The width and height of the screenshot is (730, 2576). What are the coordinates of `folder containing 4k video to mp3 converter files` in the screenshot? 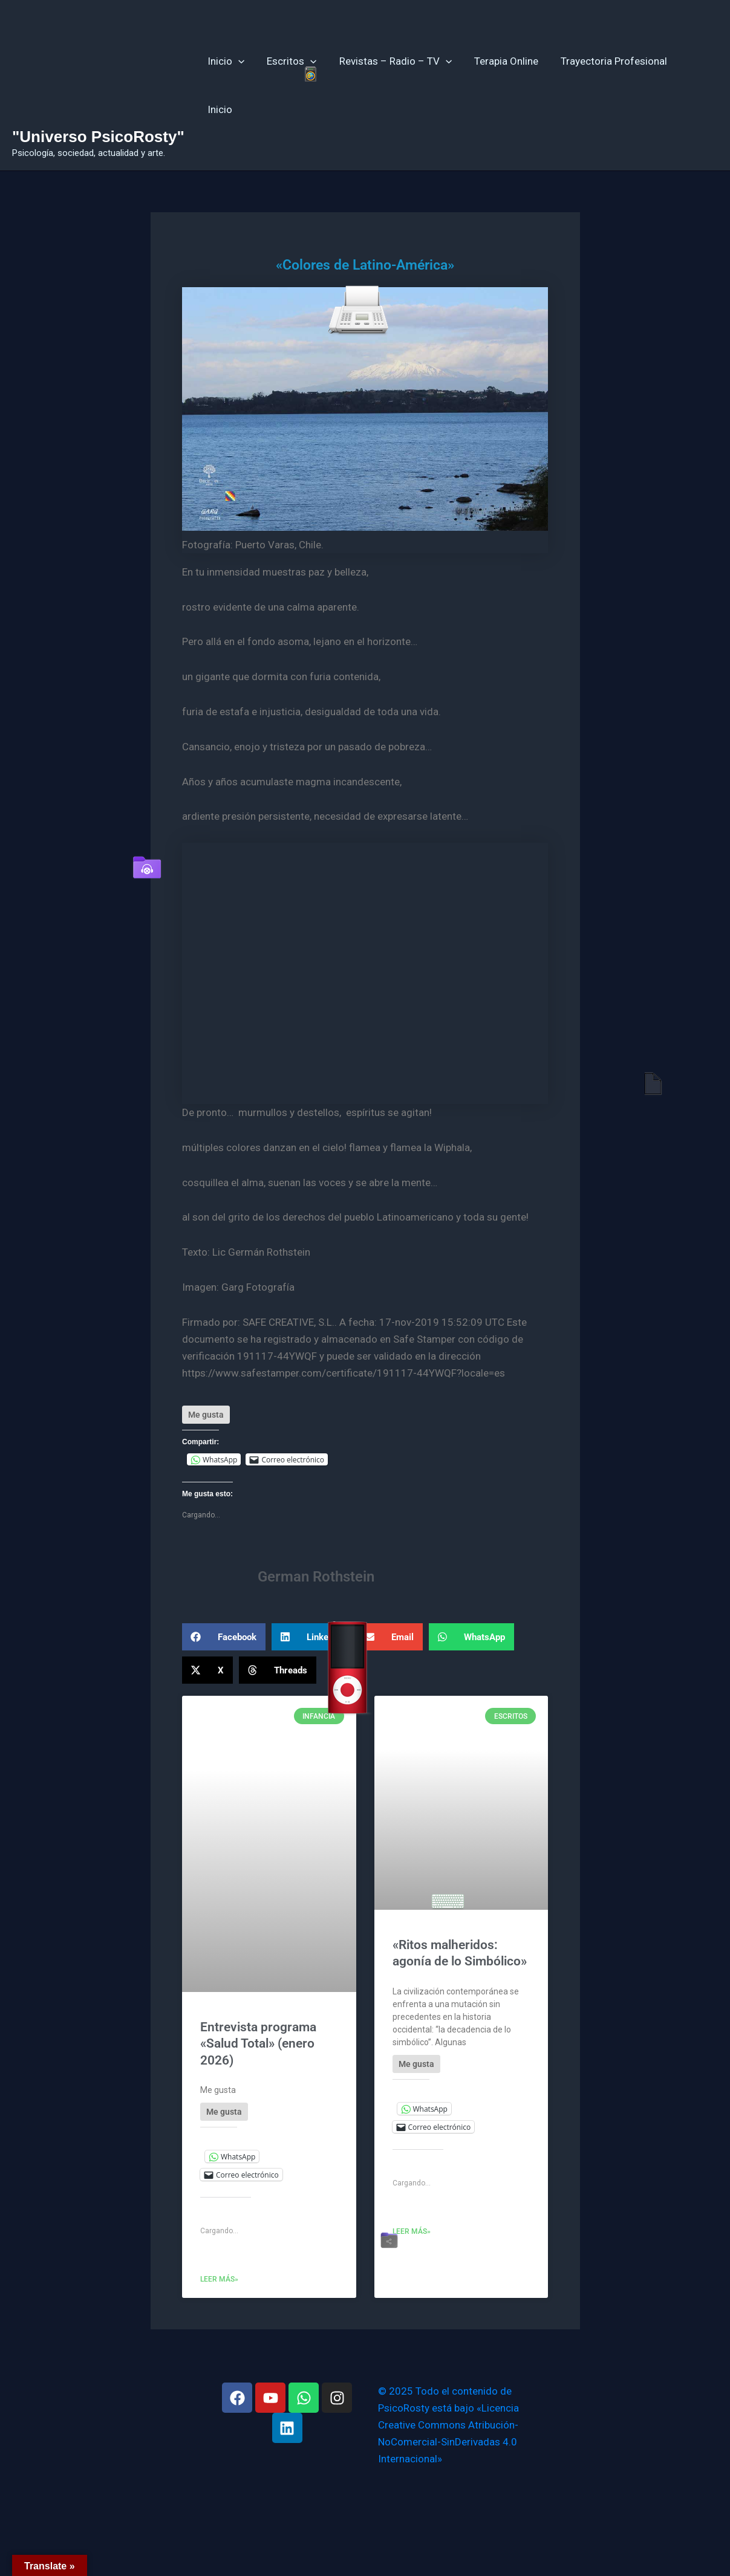 It's located at (147, 868).